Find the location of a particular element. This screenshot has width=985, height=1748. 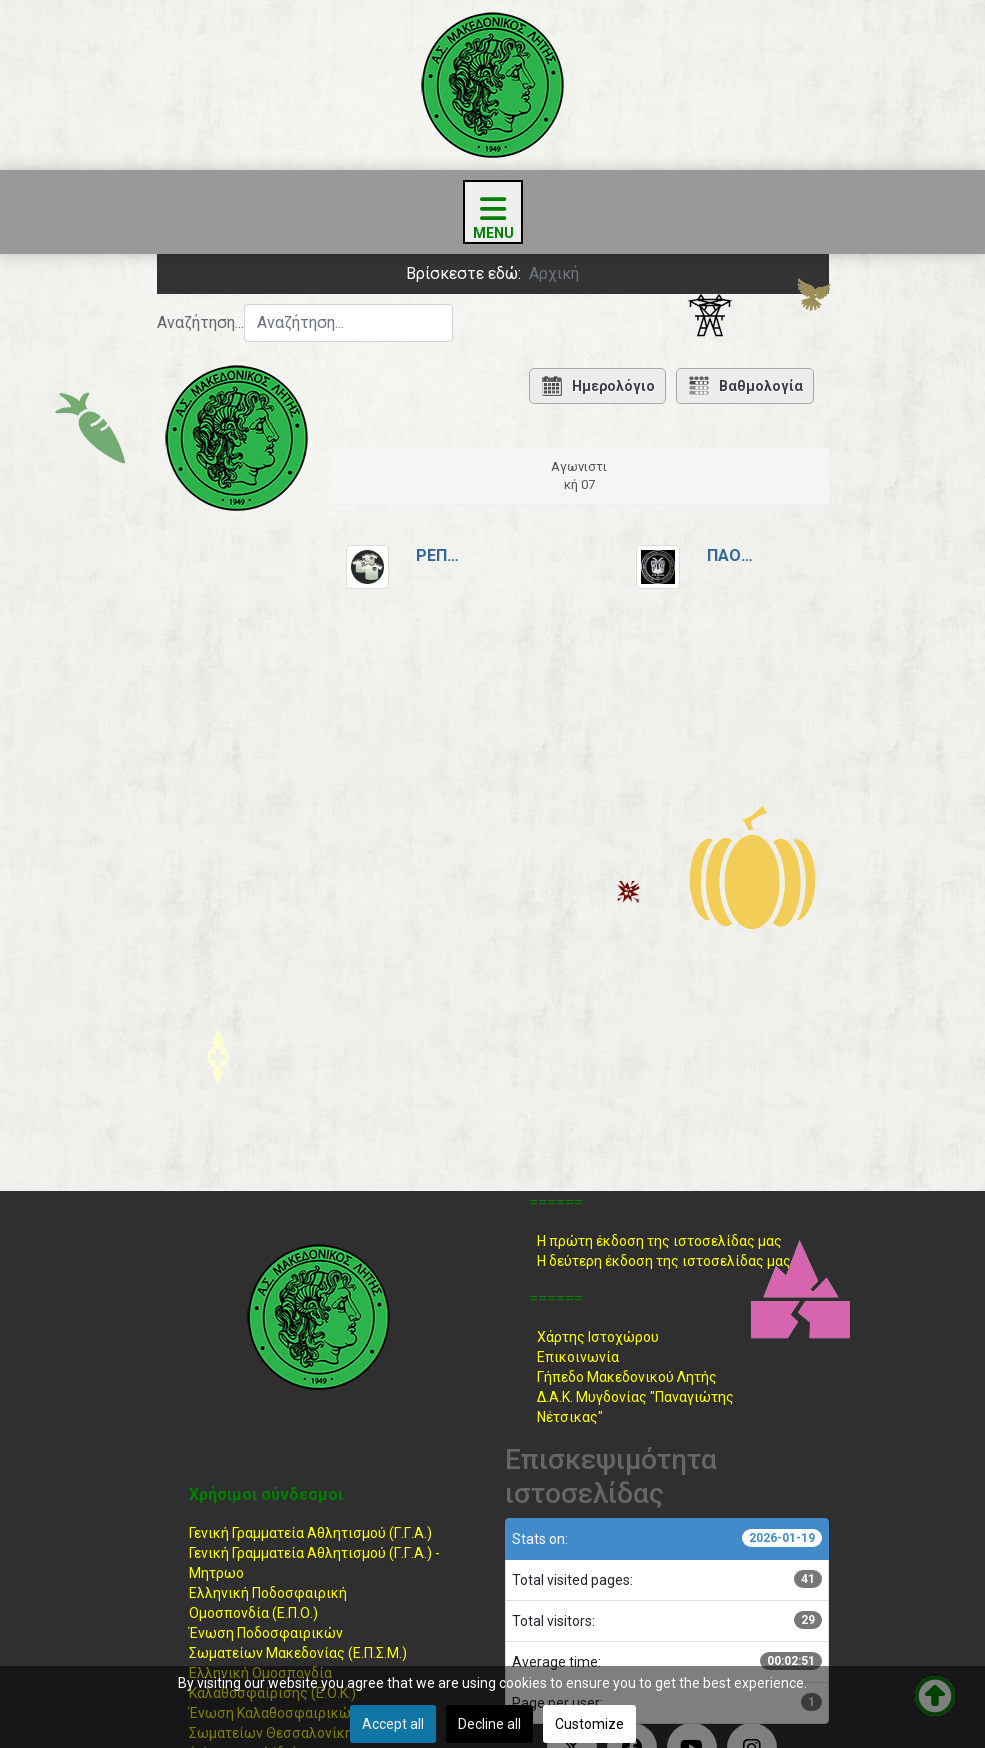

explore valley or mountain terrain is located at coordinates (800, 1289).